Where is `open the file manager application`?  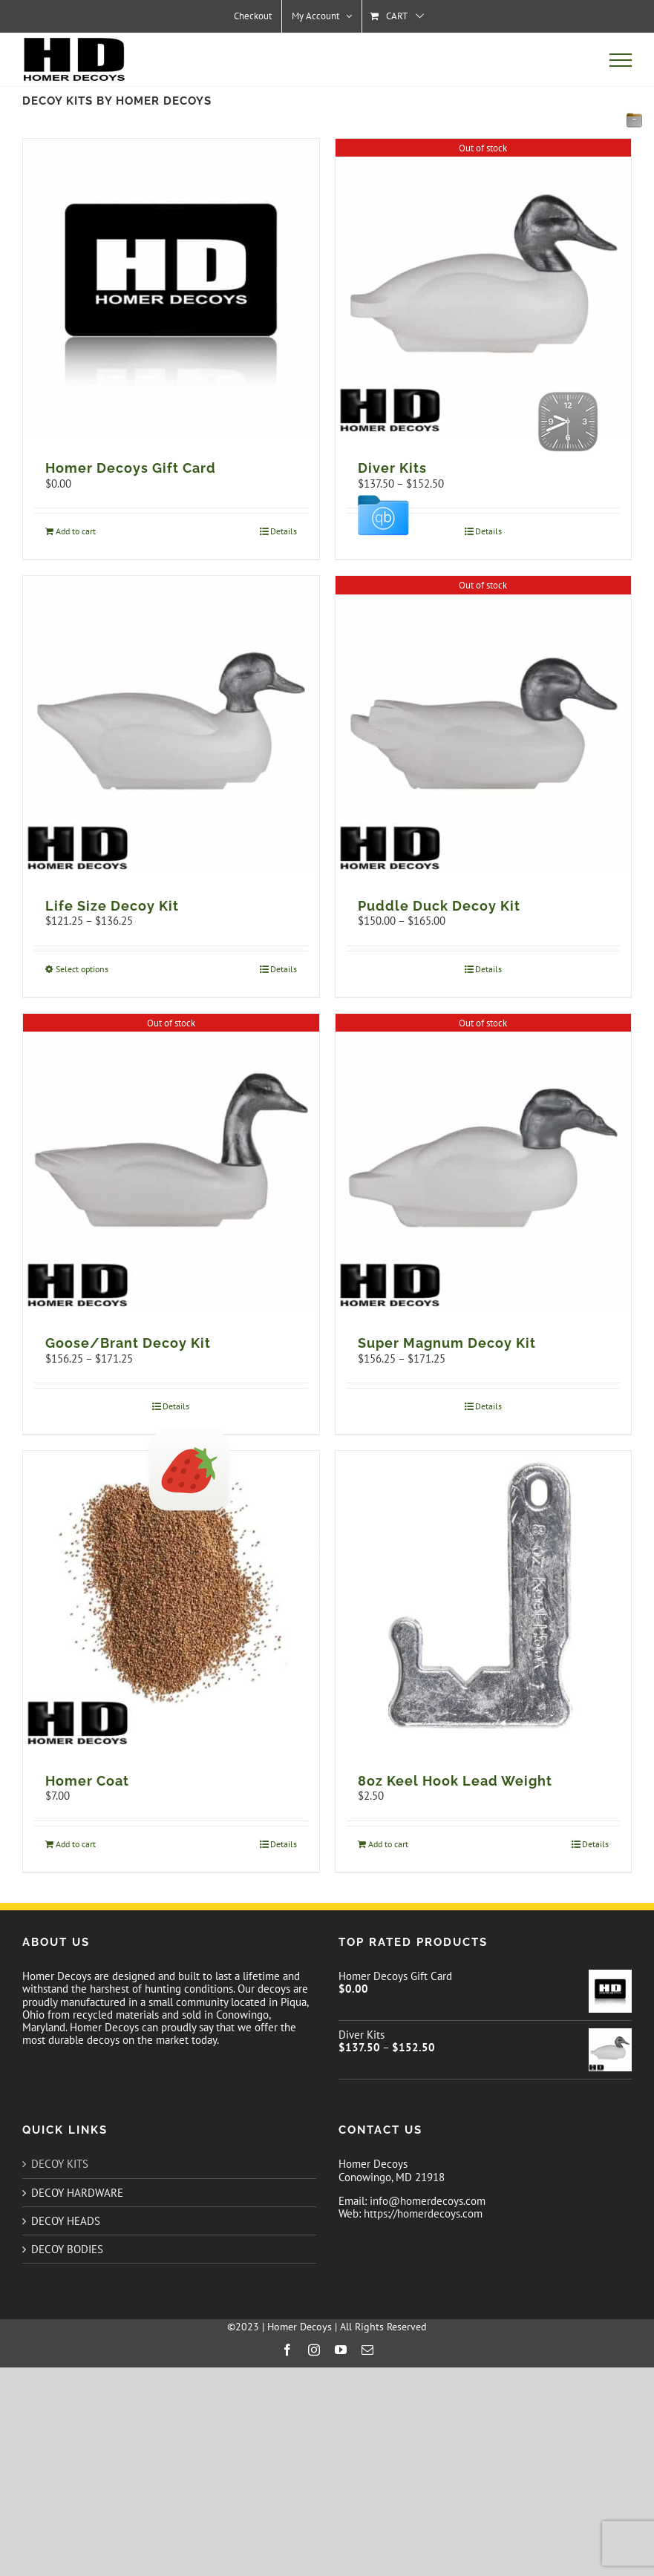
open the file manager application is located at coordinates (634, 119).